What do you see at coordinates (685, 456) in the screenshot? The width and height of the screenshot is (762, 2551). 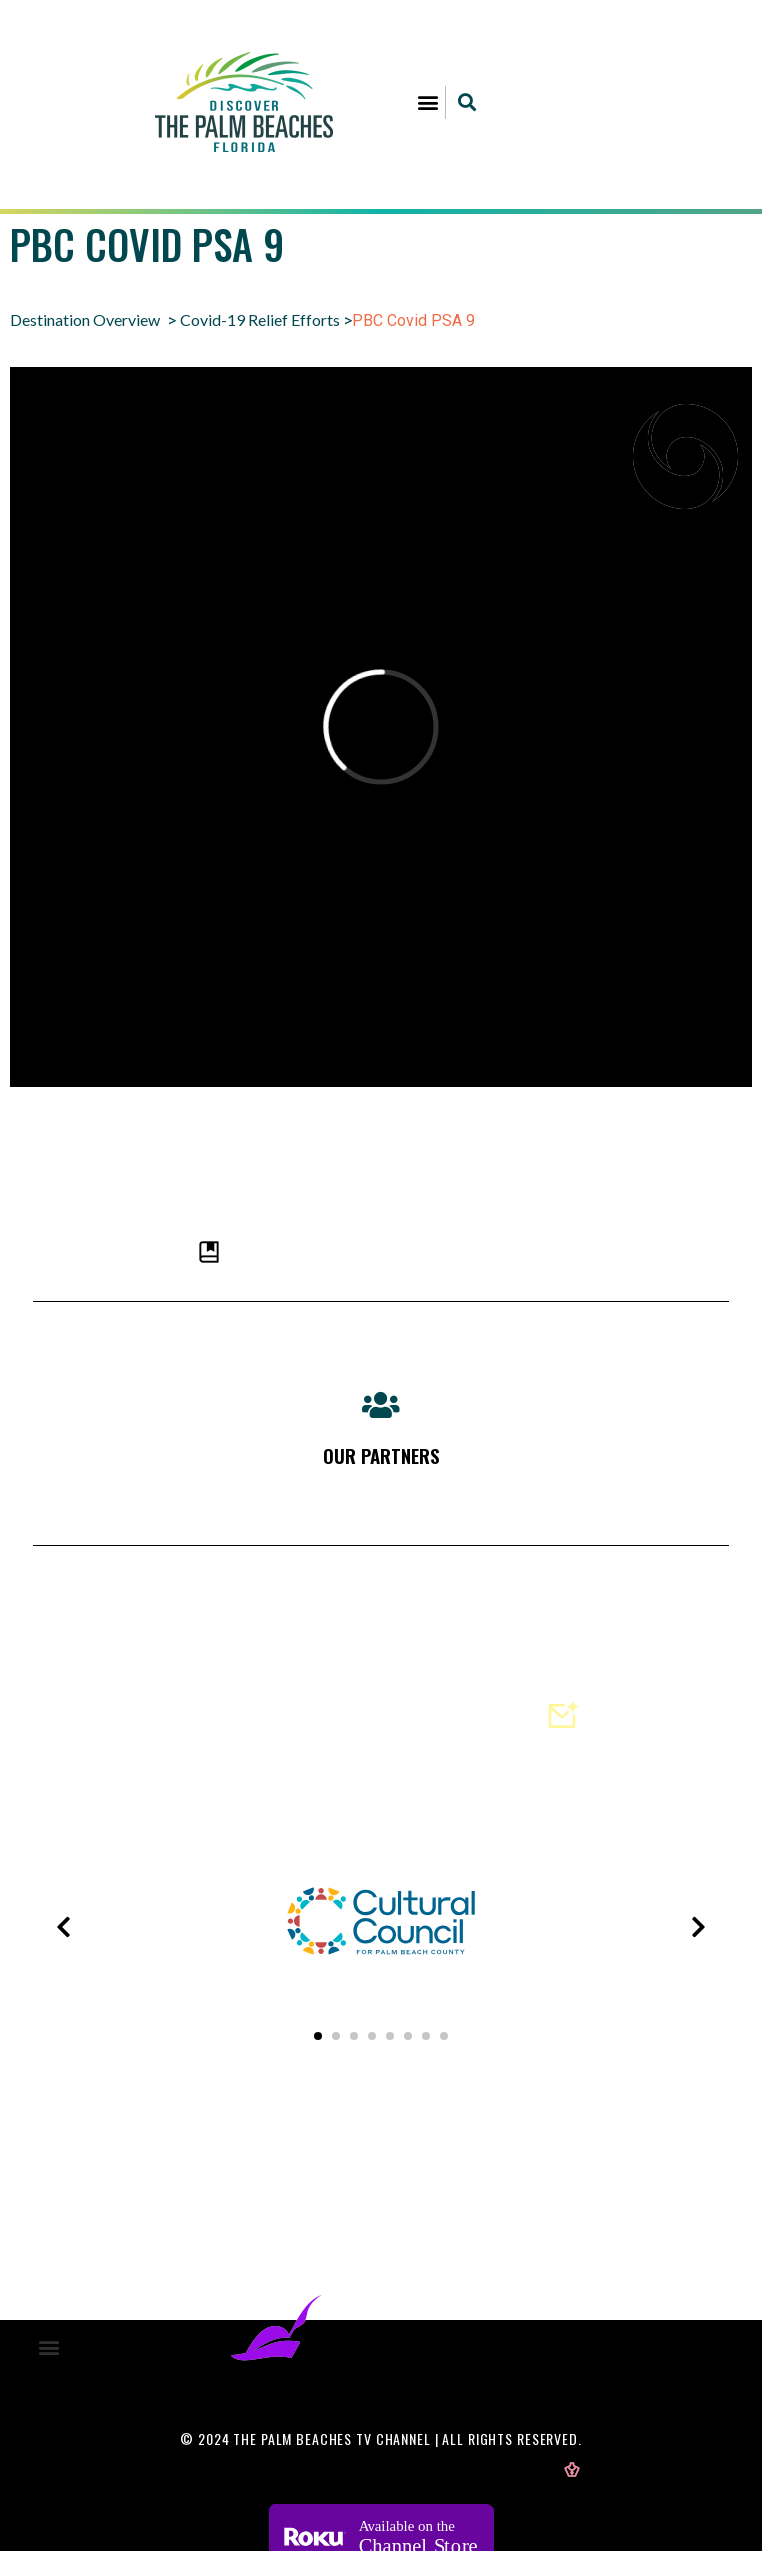 I see `deepmind company logo` at bounding box center [685, 456].